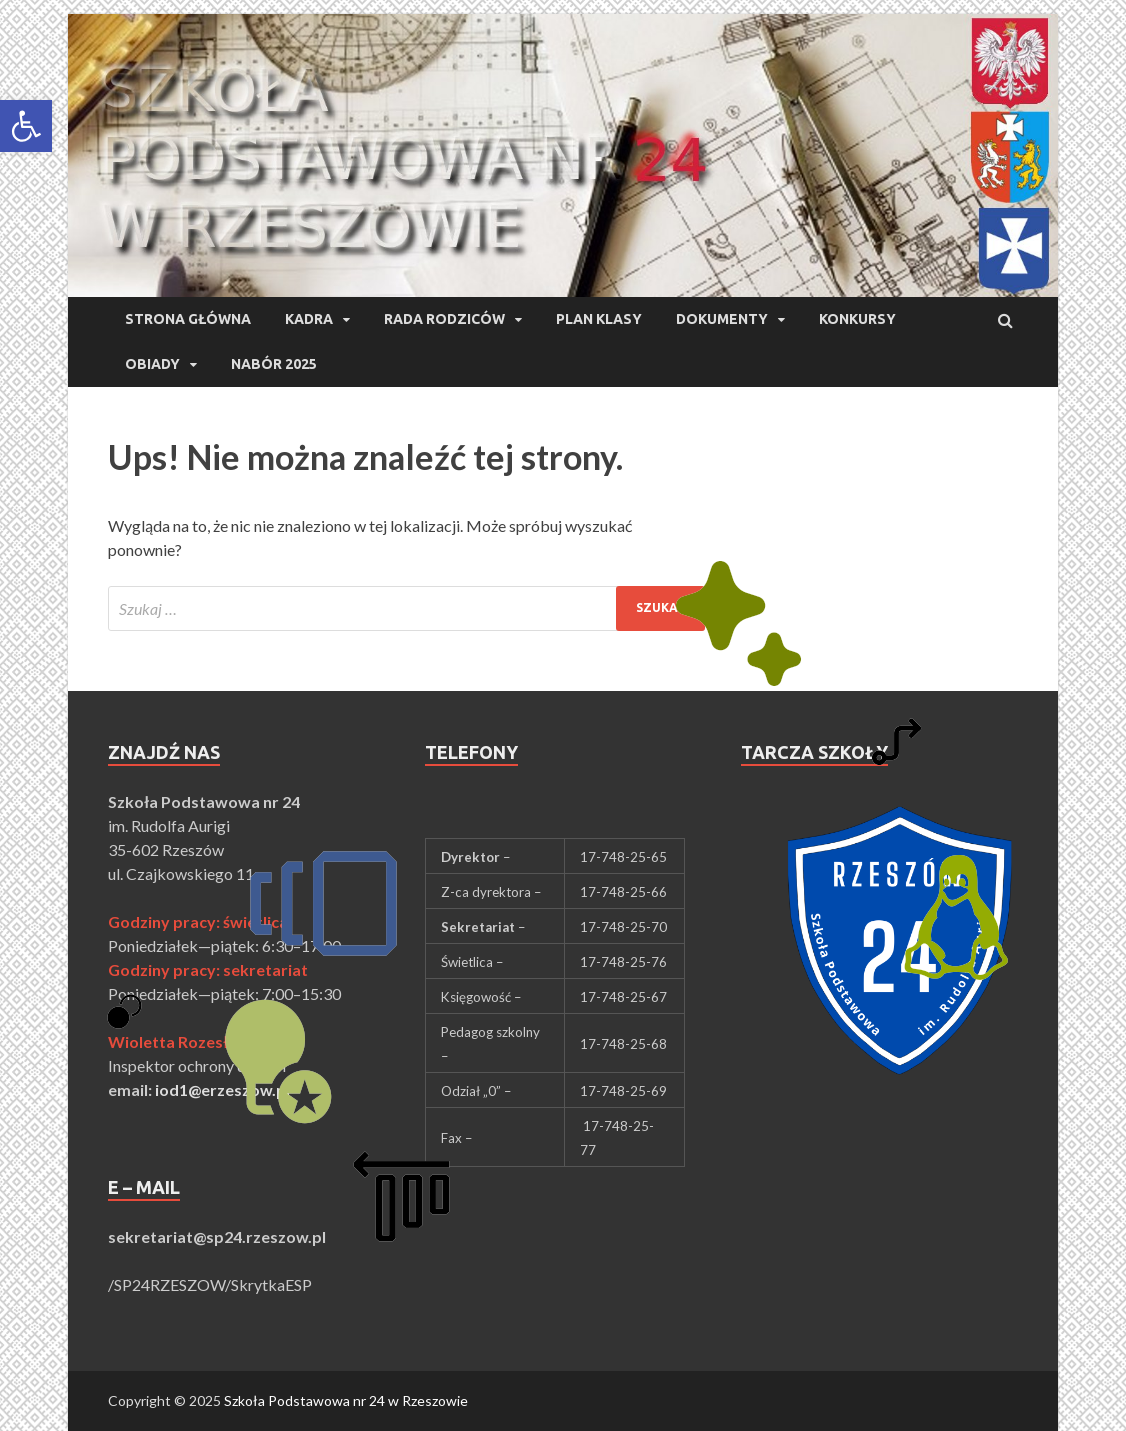  I want to click on view graph data from right to left, so click(402, 1194).